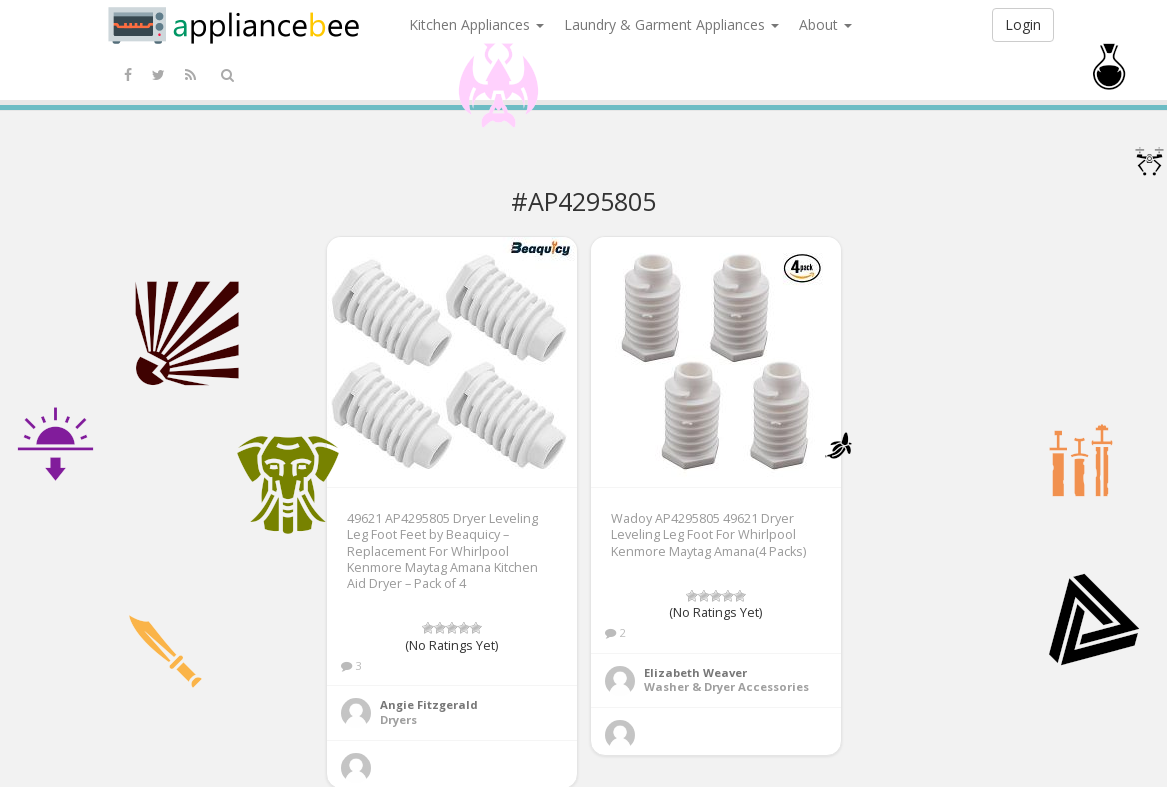  I want to click on food or fruit category in a game inventory, so click(838, 445).